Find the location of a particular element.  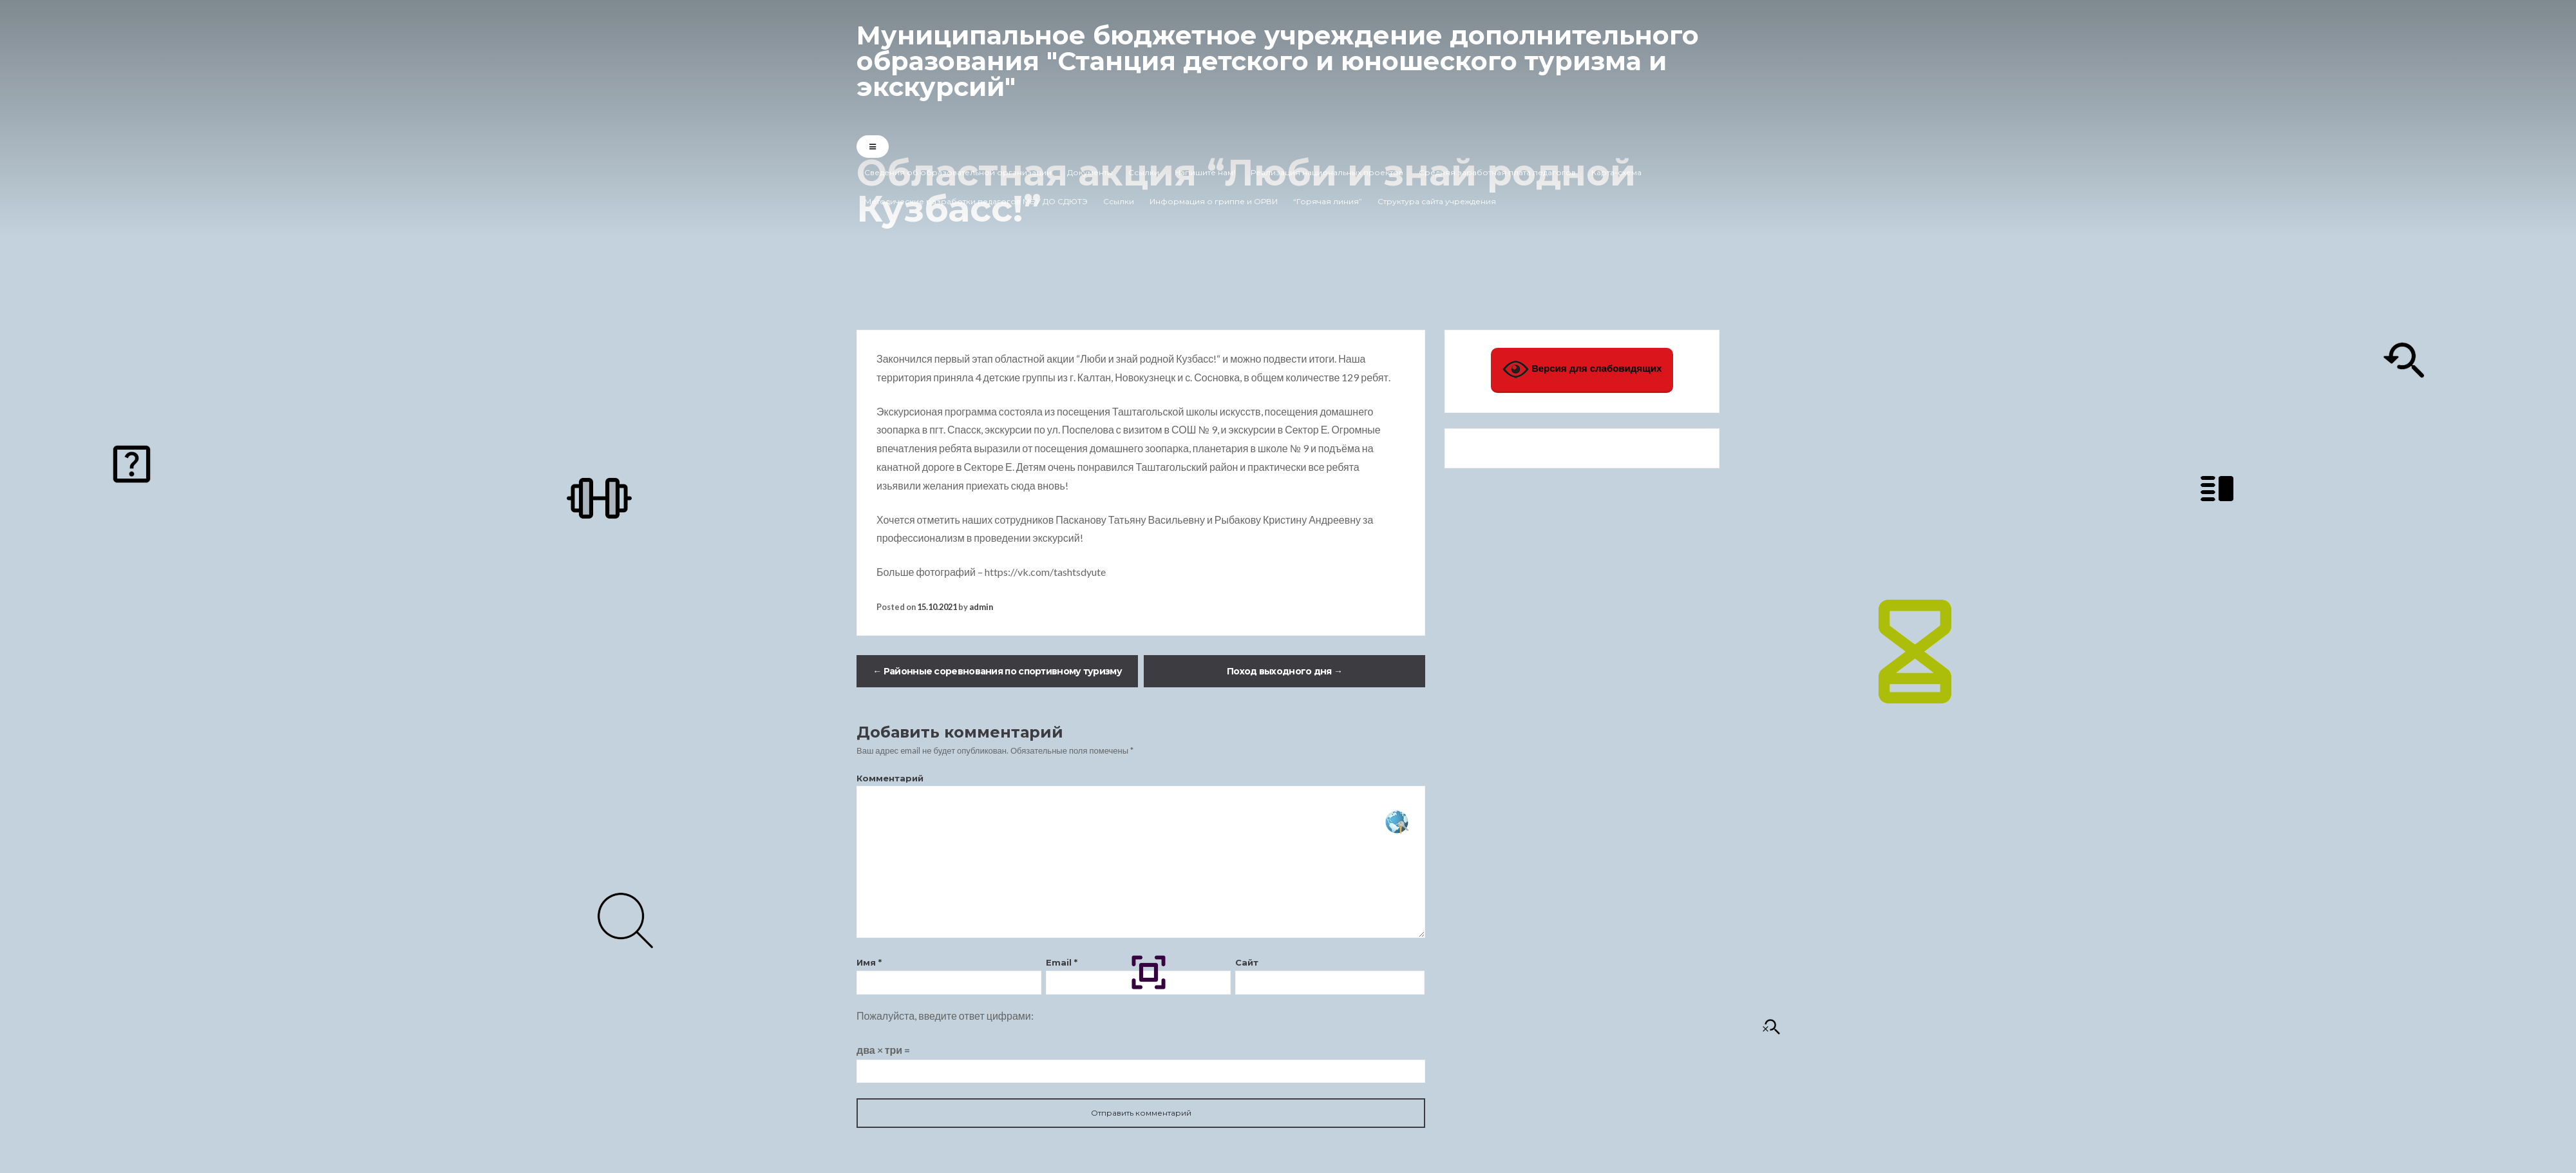

indicates time is running low is located at coordinates (1915, 651).